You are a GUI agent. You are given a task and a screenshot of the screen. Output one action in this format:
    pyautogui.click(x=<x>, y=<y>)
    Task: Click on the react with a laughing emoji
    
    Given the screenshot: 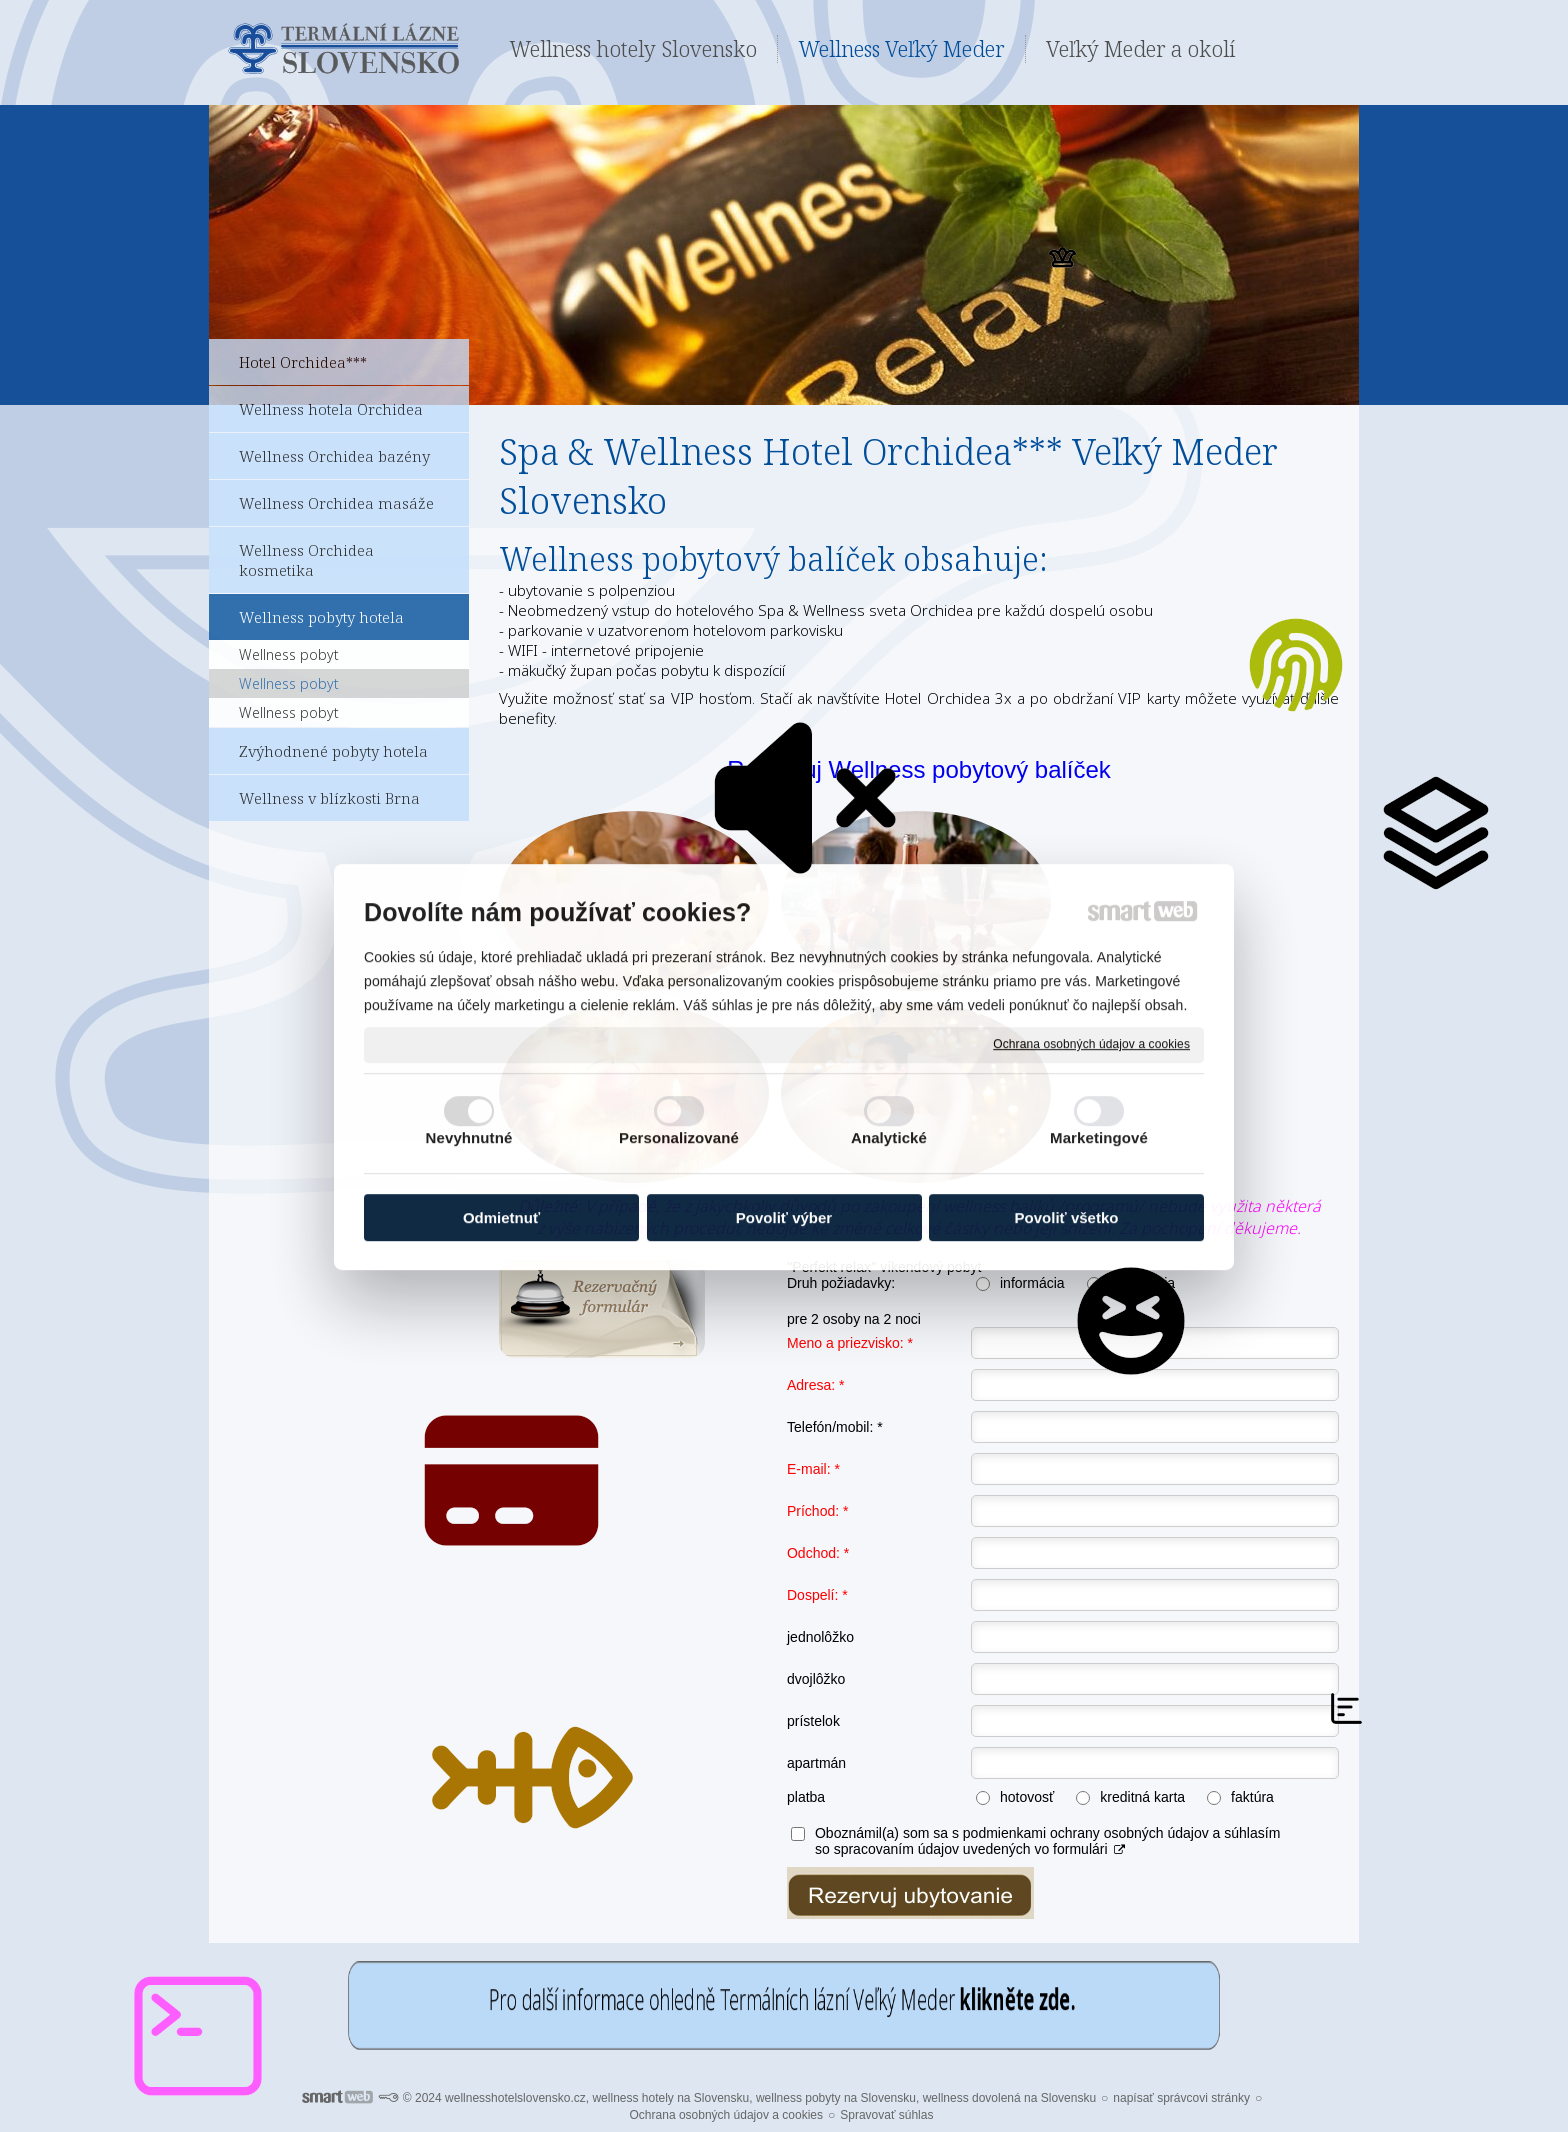 What is the action you would take?
    pyautogui.click(x=1131, y=1321)
    